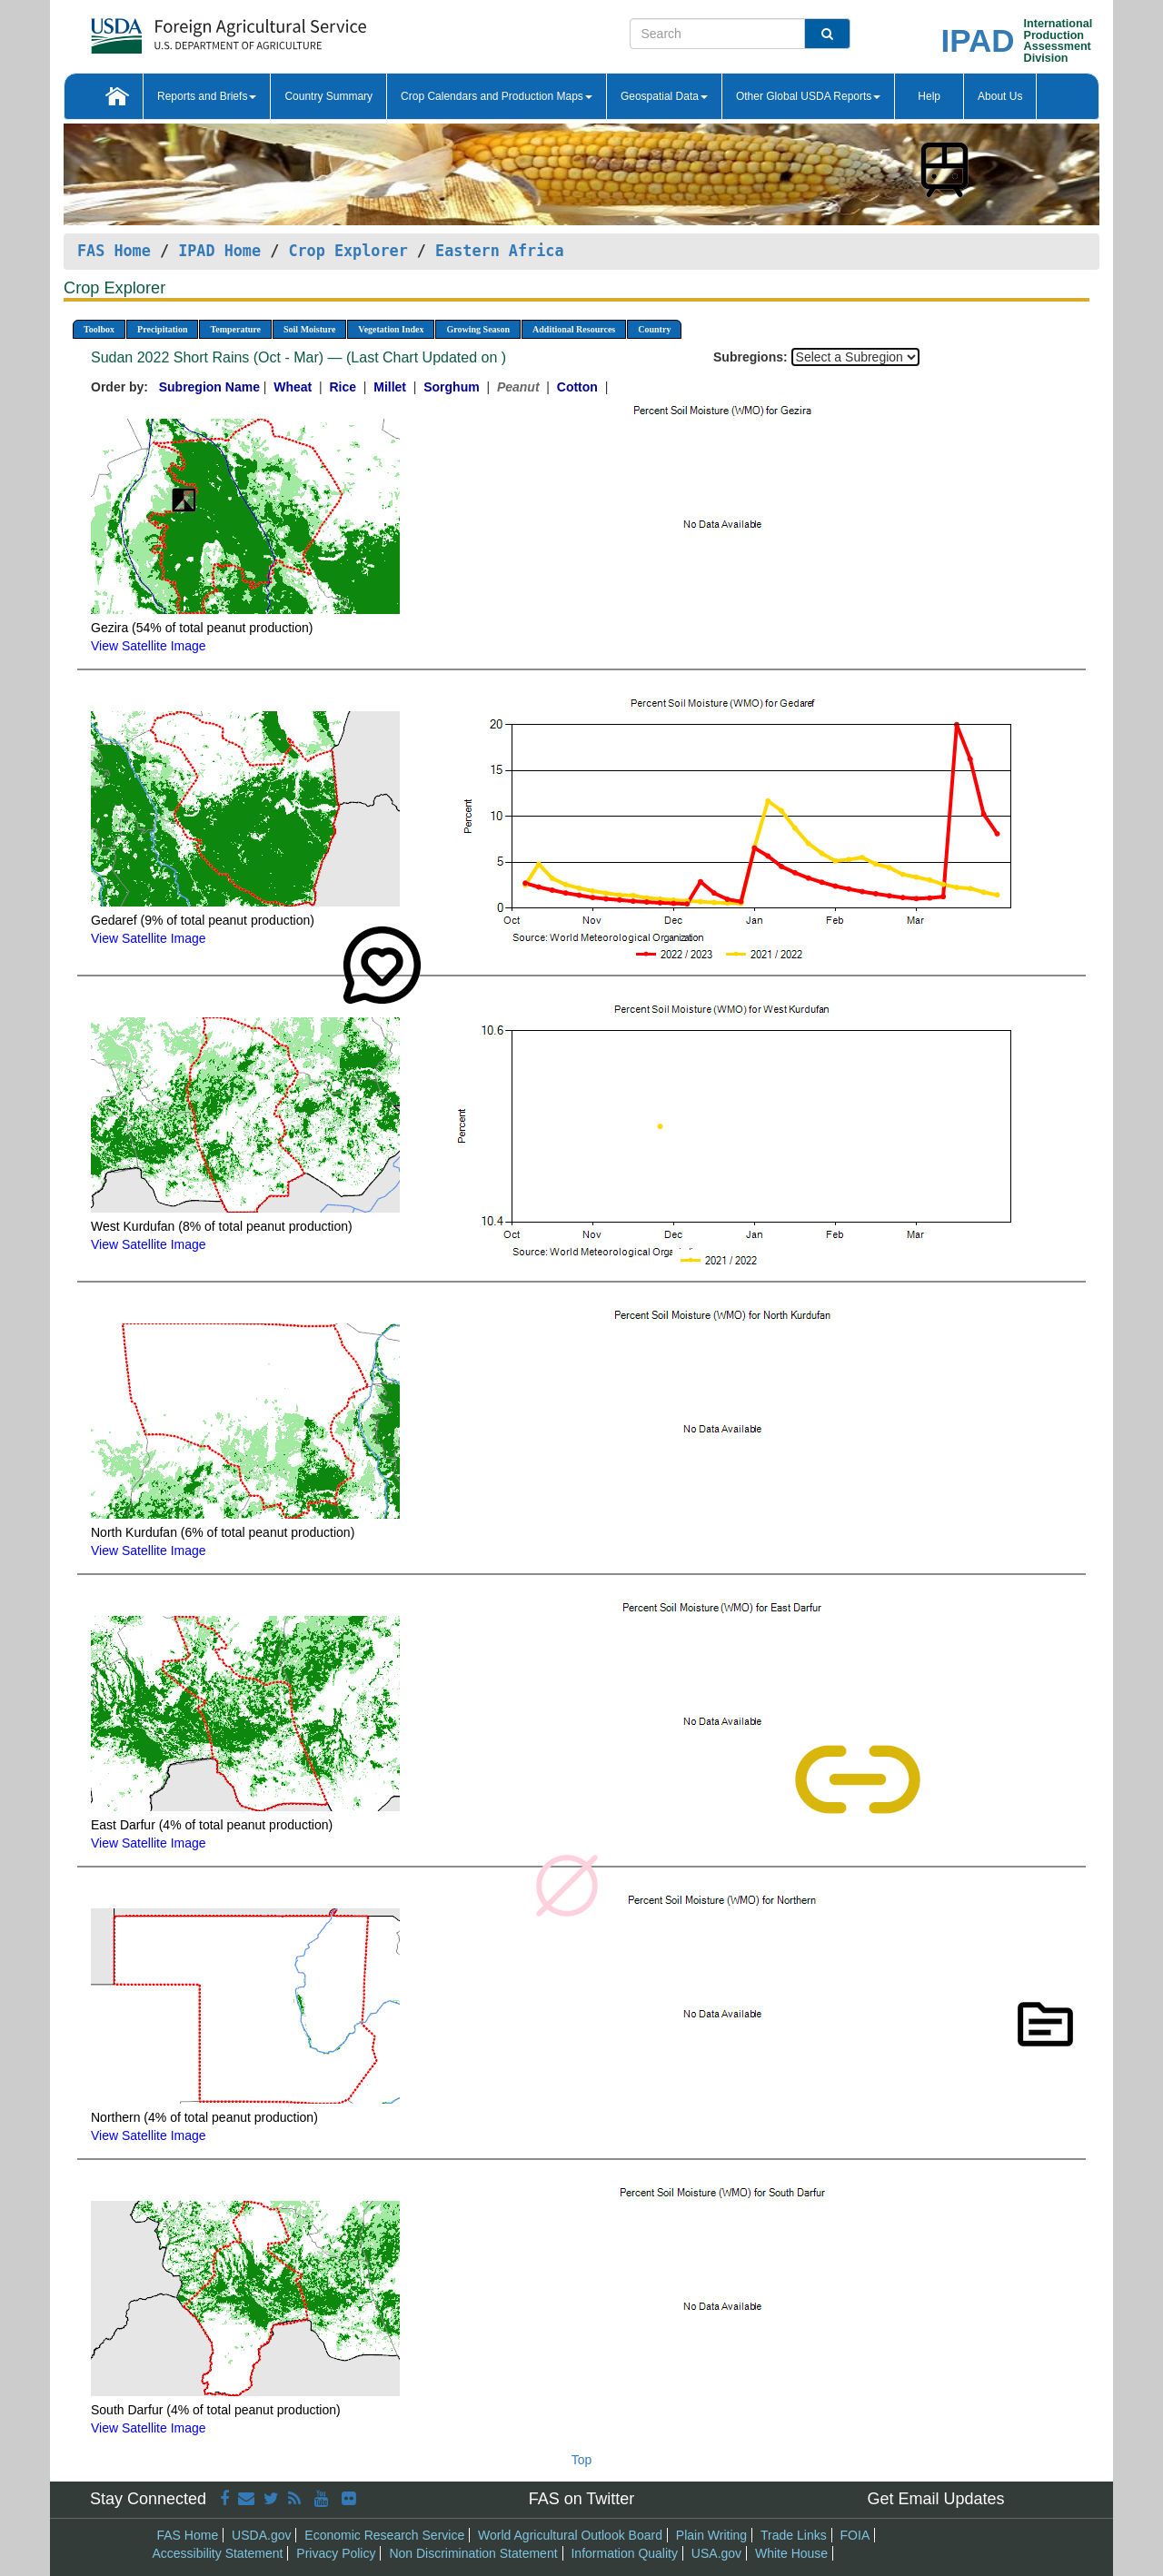 The width and height of the screenshot is (1163, 2576). I want to click on apply black and white filter to image, so click(184, 500).